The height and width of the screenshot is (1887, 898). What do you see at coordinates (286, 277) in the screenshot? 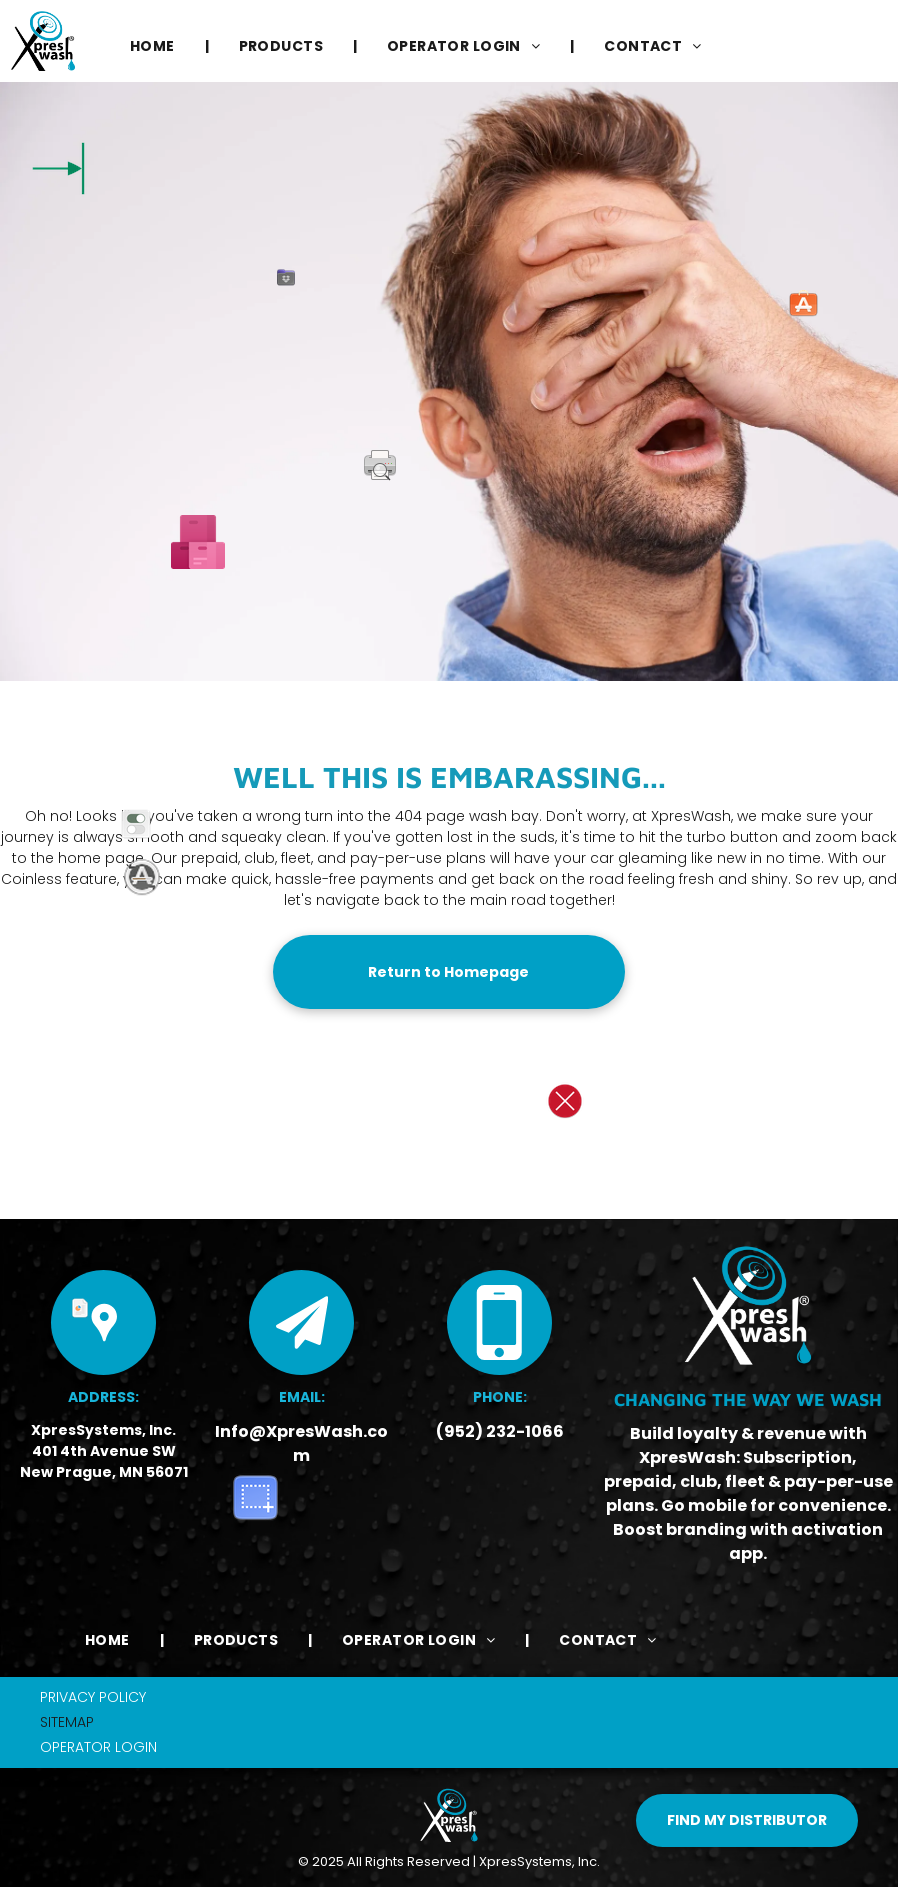
I see `open your dropbox synced folder` at bounding box center [286, 277].